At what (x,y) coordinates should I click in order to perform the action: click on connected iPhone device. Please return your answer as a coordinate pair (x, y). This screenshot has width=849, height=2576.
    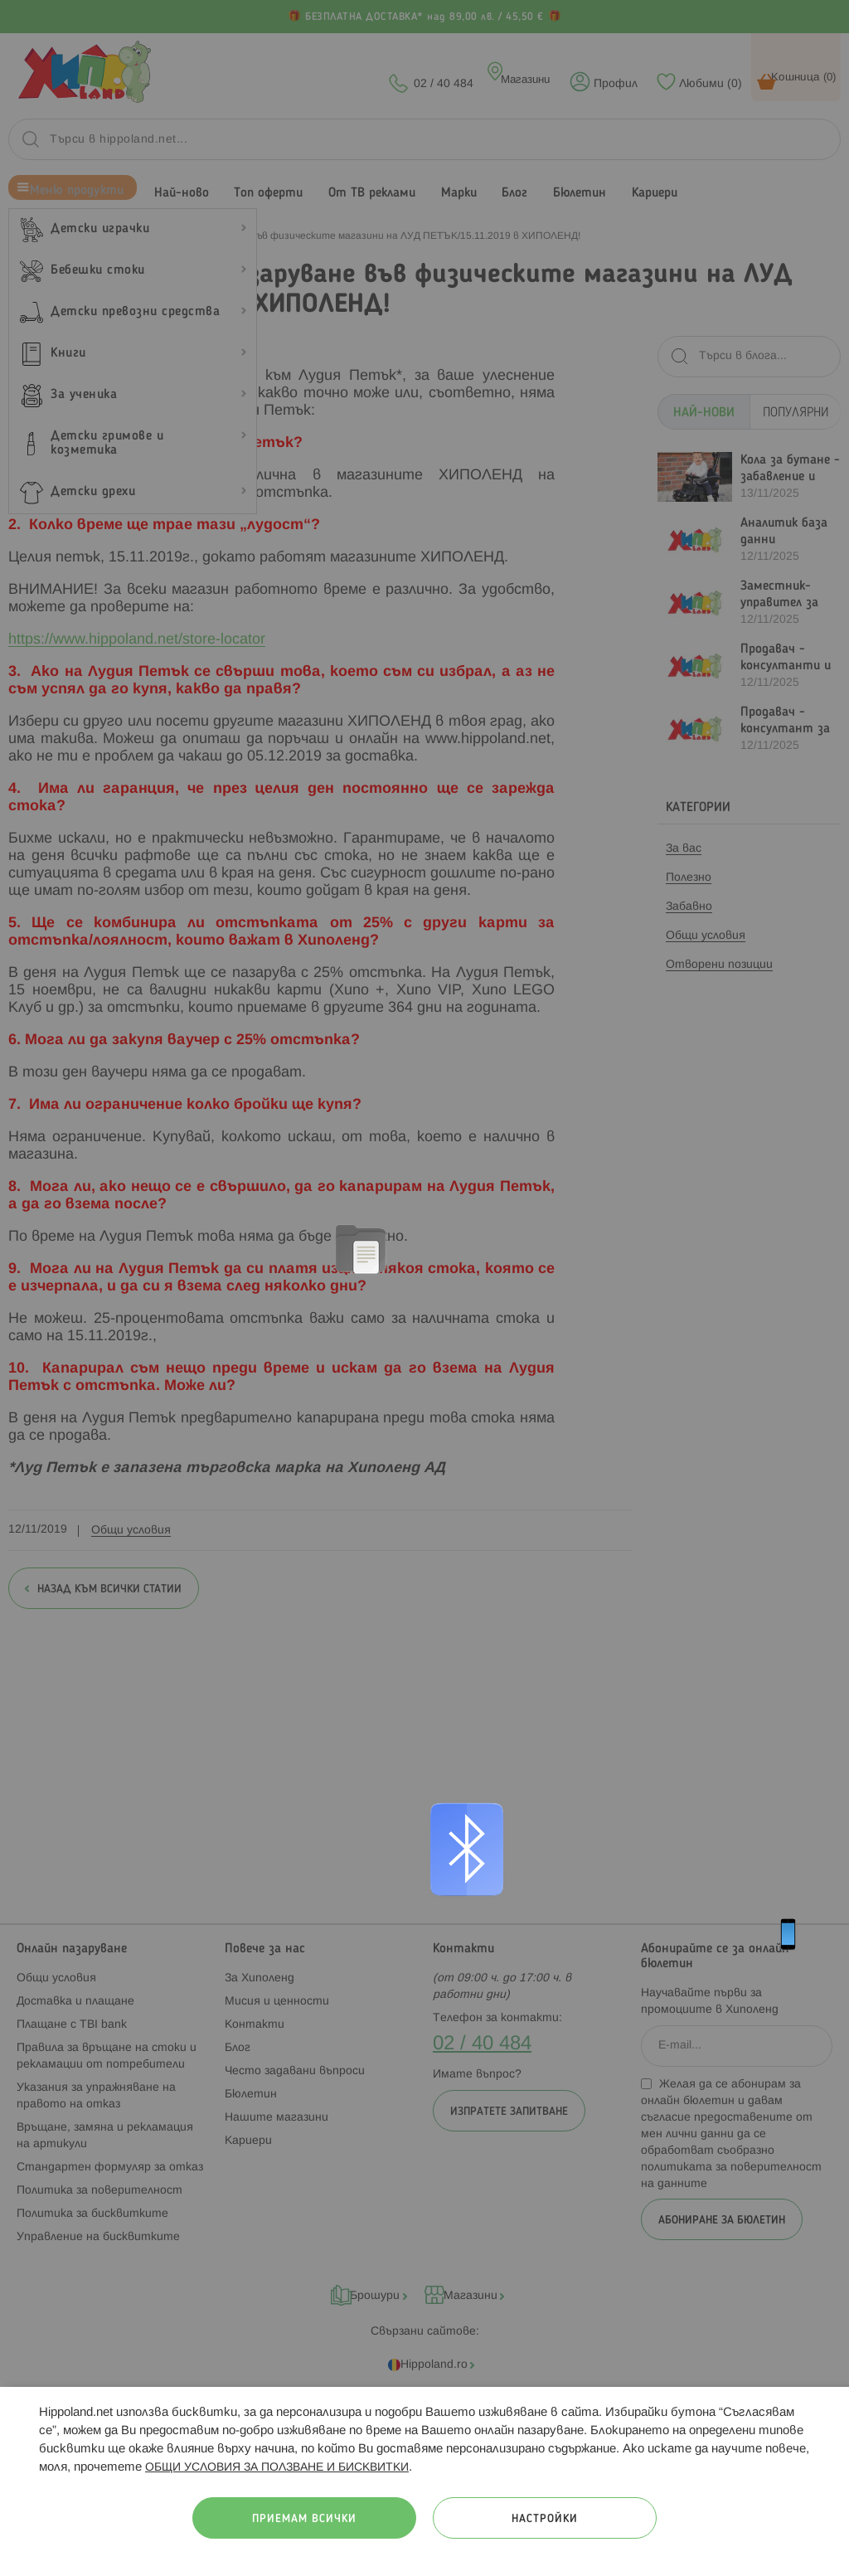
    Looking at the image, I should click on (788, 1934).